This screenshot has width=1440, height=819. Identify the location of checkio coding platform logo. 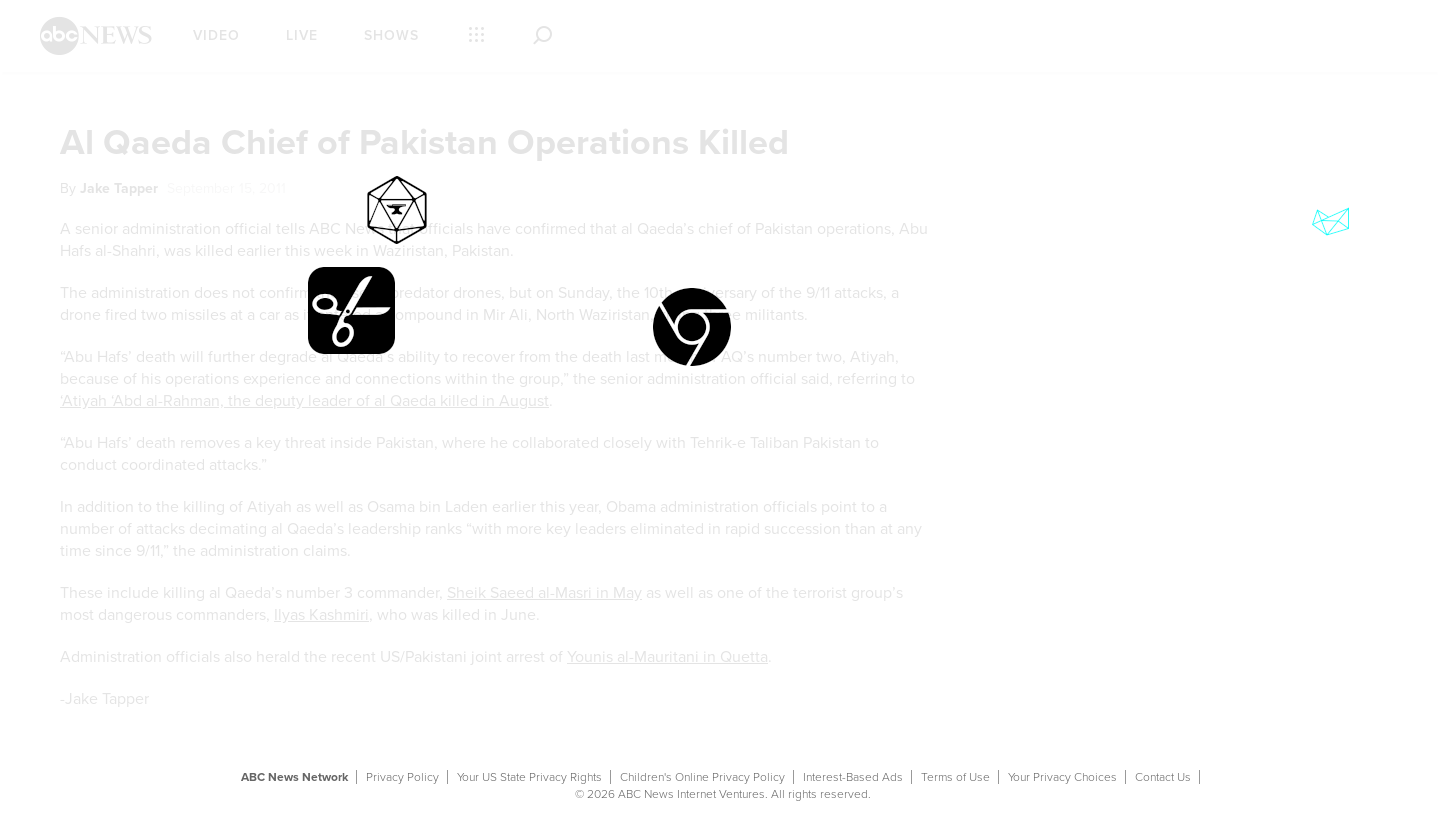
(1330, 221).